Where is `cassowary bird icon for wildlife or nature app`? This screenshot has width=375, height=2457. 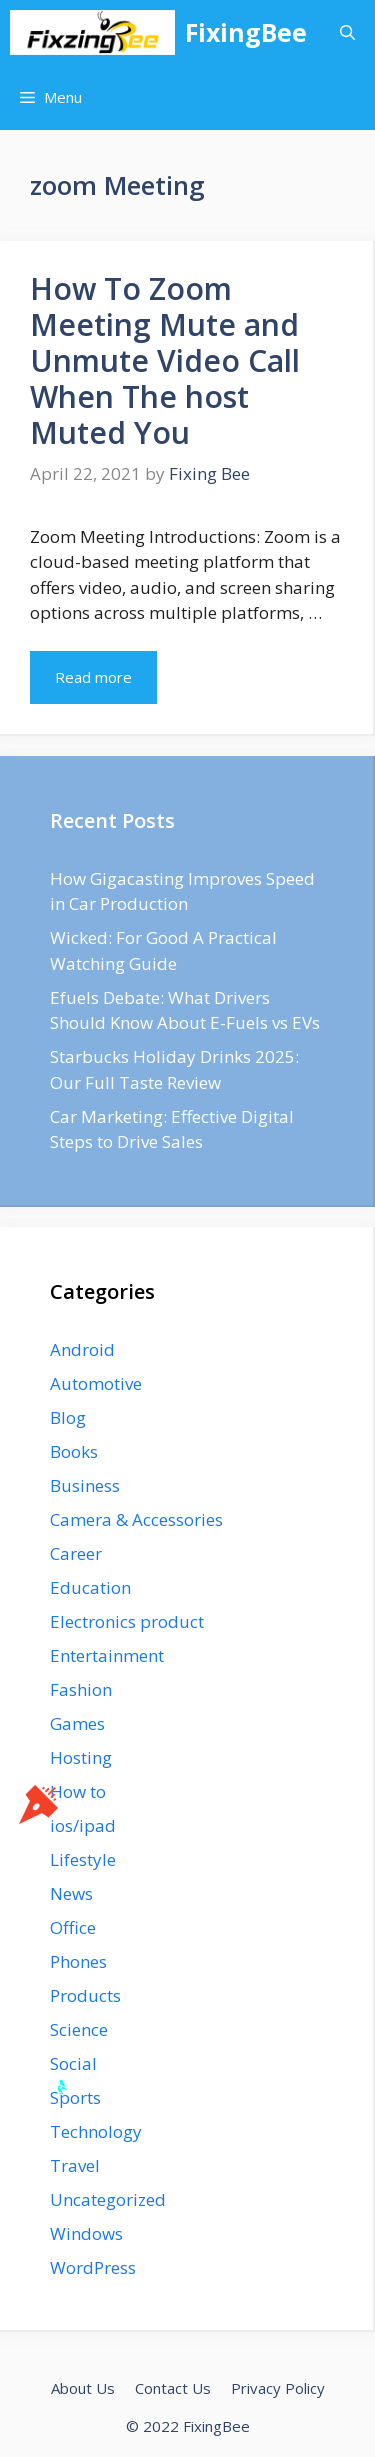 cassowary bird icon for wildlife or nature app is located at coordinates (62, 2087).